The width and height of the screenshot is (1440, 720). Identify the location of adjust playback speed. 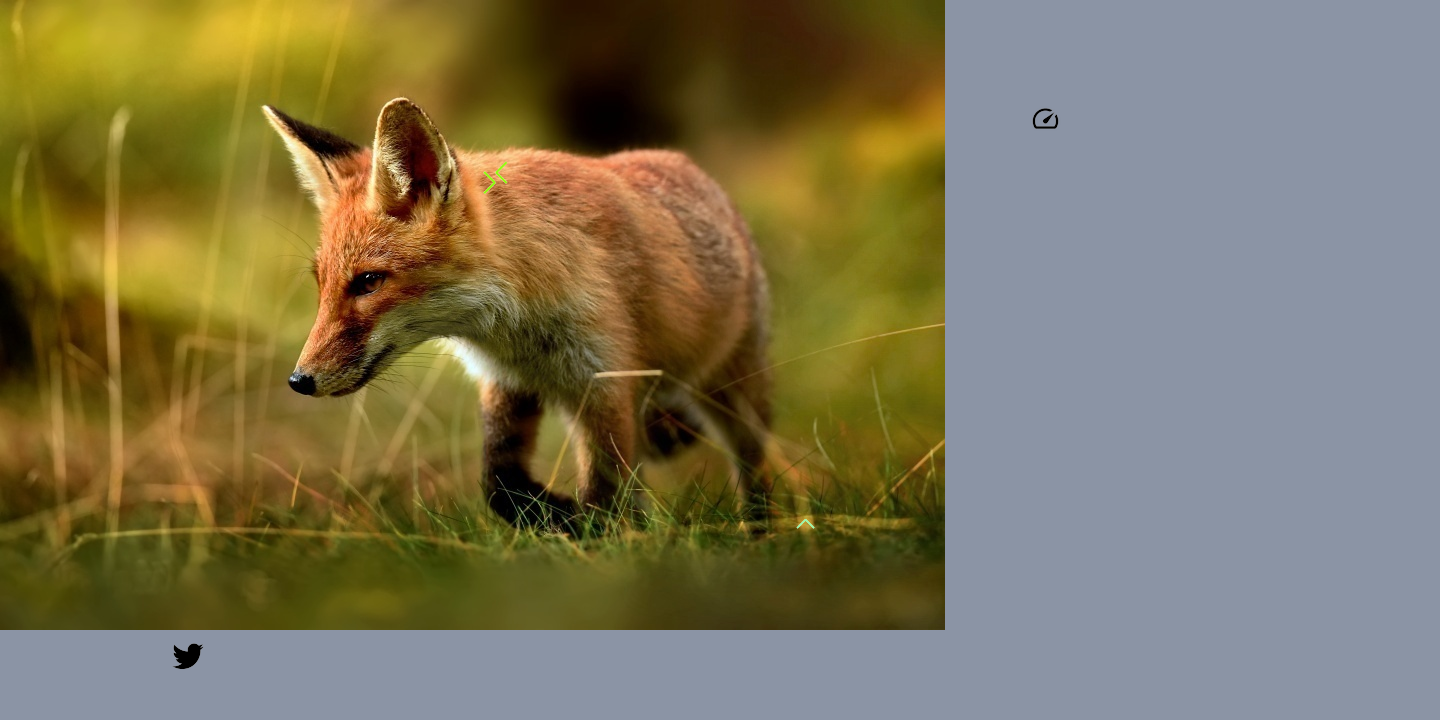
(1045, 118).